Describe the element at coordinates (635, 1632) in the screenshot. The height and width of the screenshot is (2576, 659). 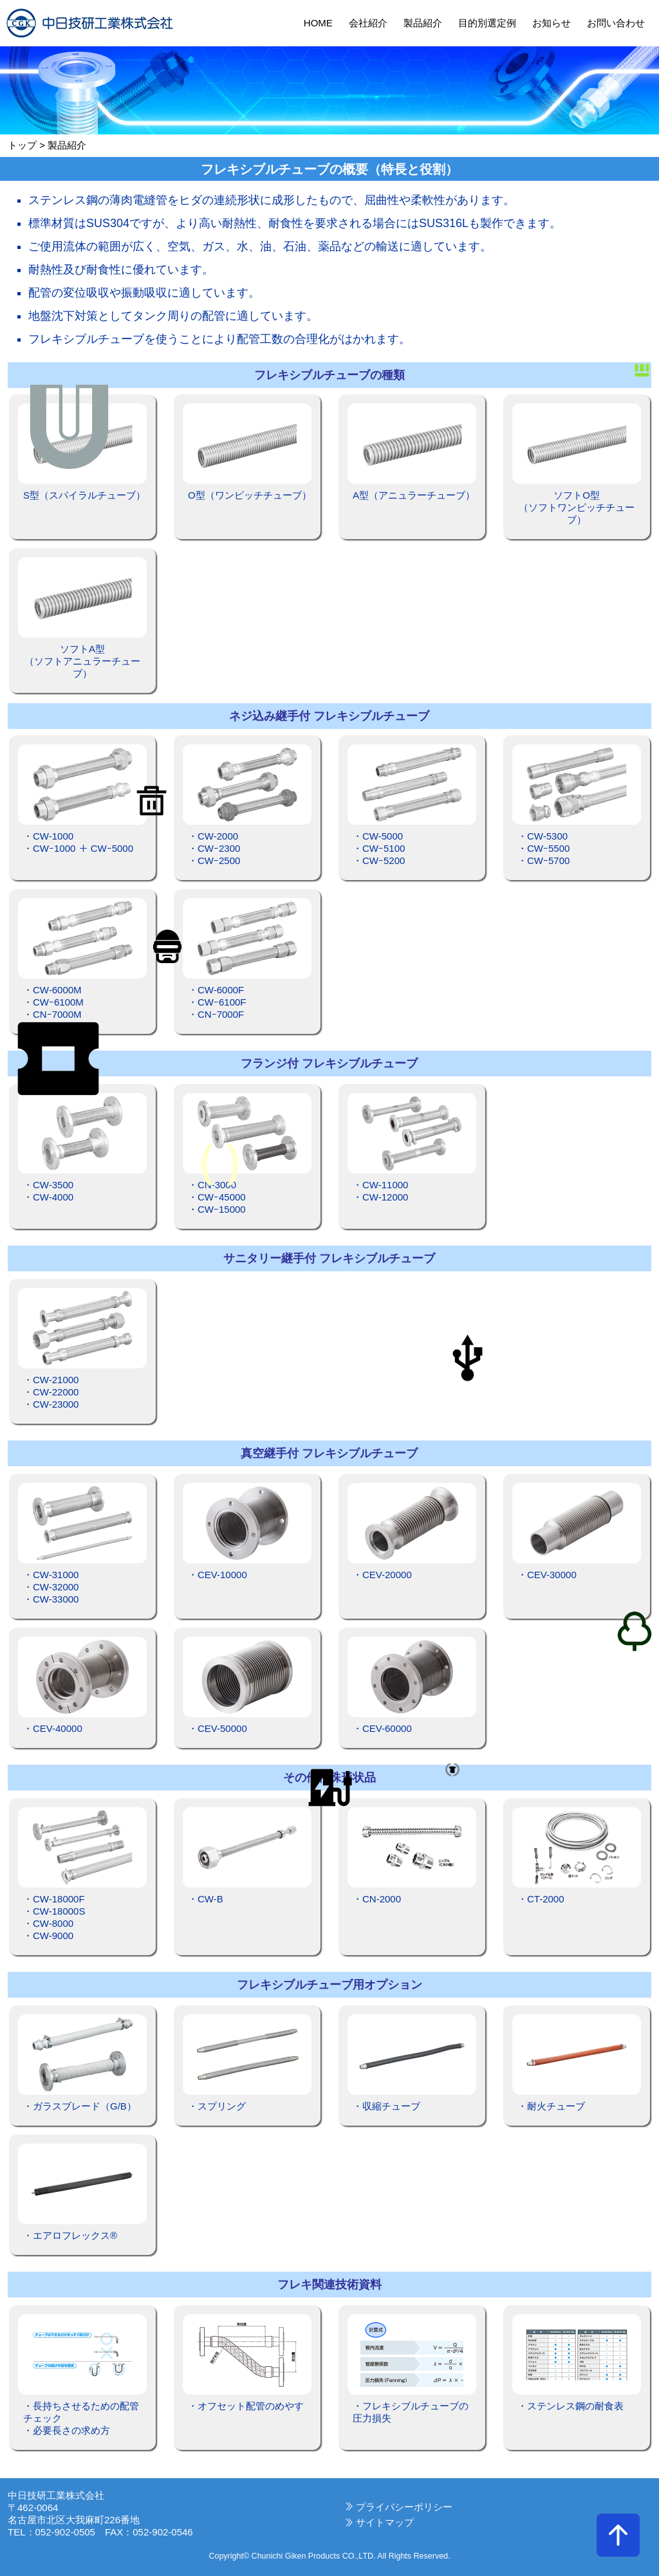
I see `access nature or environmental settings` at that location.